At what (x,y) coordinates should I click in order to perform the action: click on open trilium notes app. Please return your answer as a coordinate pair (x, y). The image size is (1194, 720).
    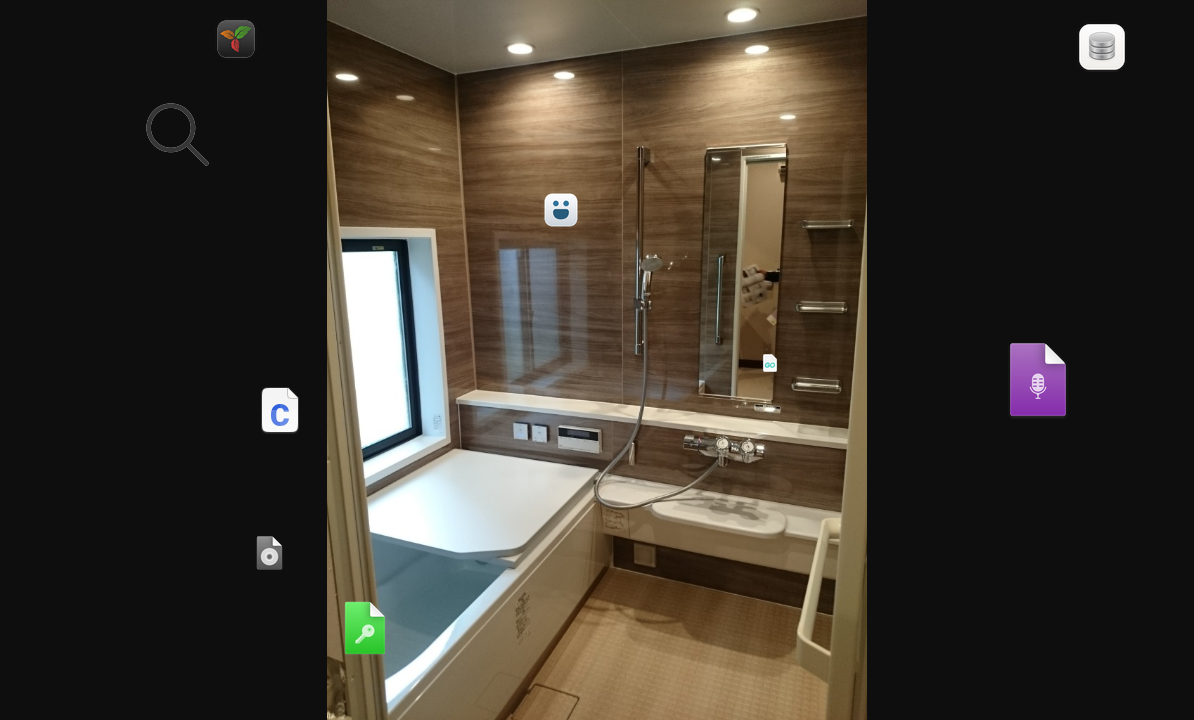
    Looking at the image, I should click on (236, 39).